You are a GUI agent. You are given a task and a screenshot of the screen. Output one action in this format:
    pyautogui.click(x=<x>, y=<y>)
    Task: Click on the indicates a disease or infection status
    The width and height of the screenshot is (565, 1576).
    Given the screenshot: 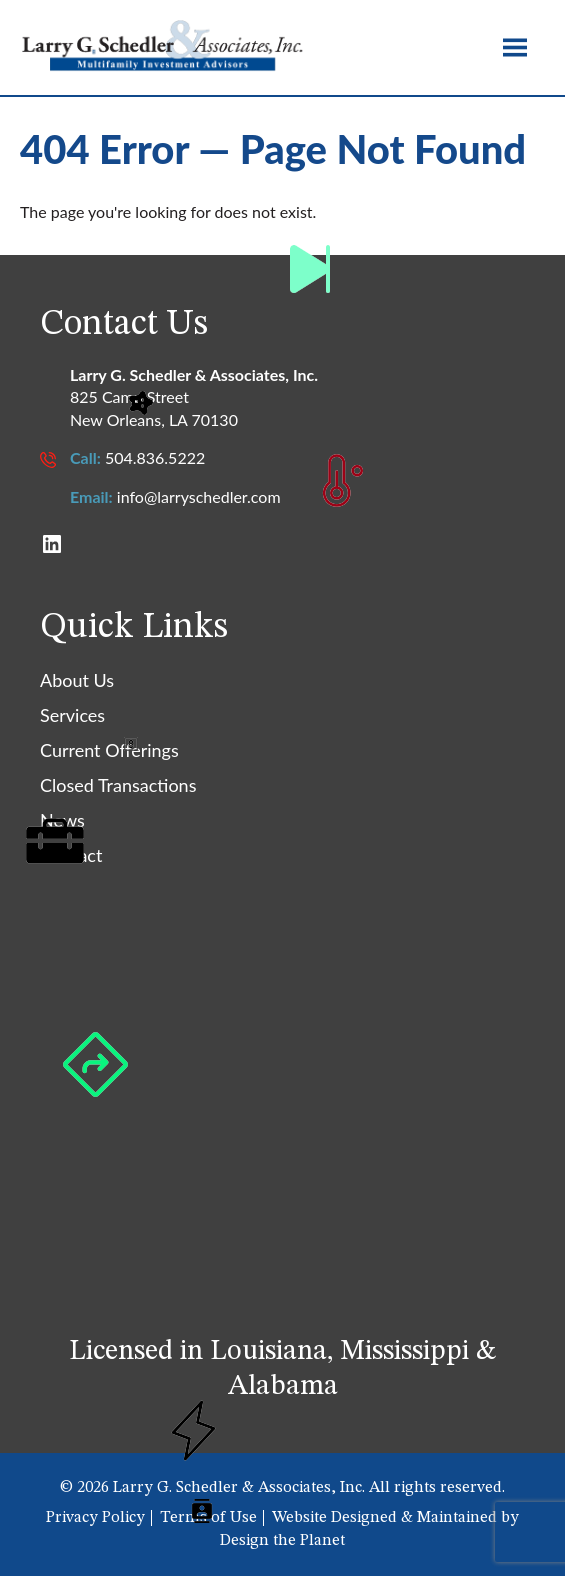 What is the action you would take?
    pyautogui.click(x=141, y=403)
    